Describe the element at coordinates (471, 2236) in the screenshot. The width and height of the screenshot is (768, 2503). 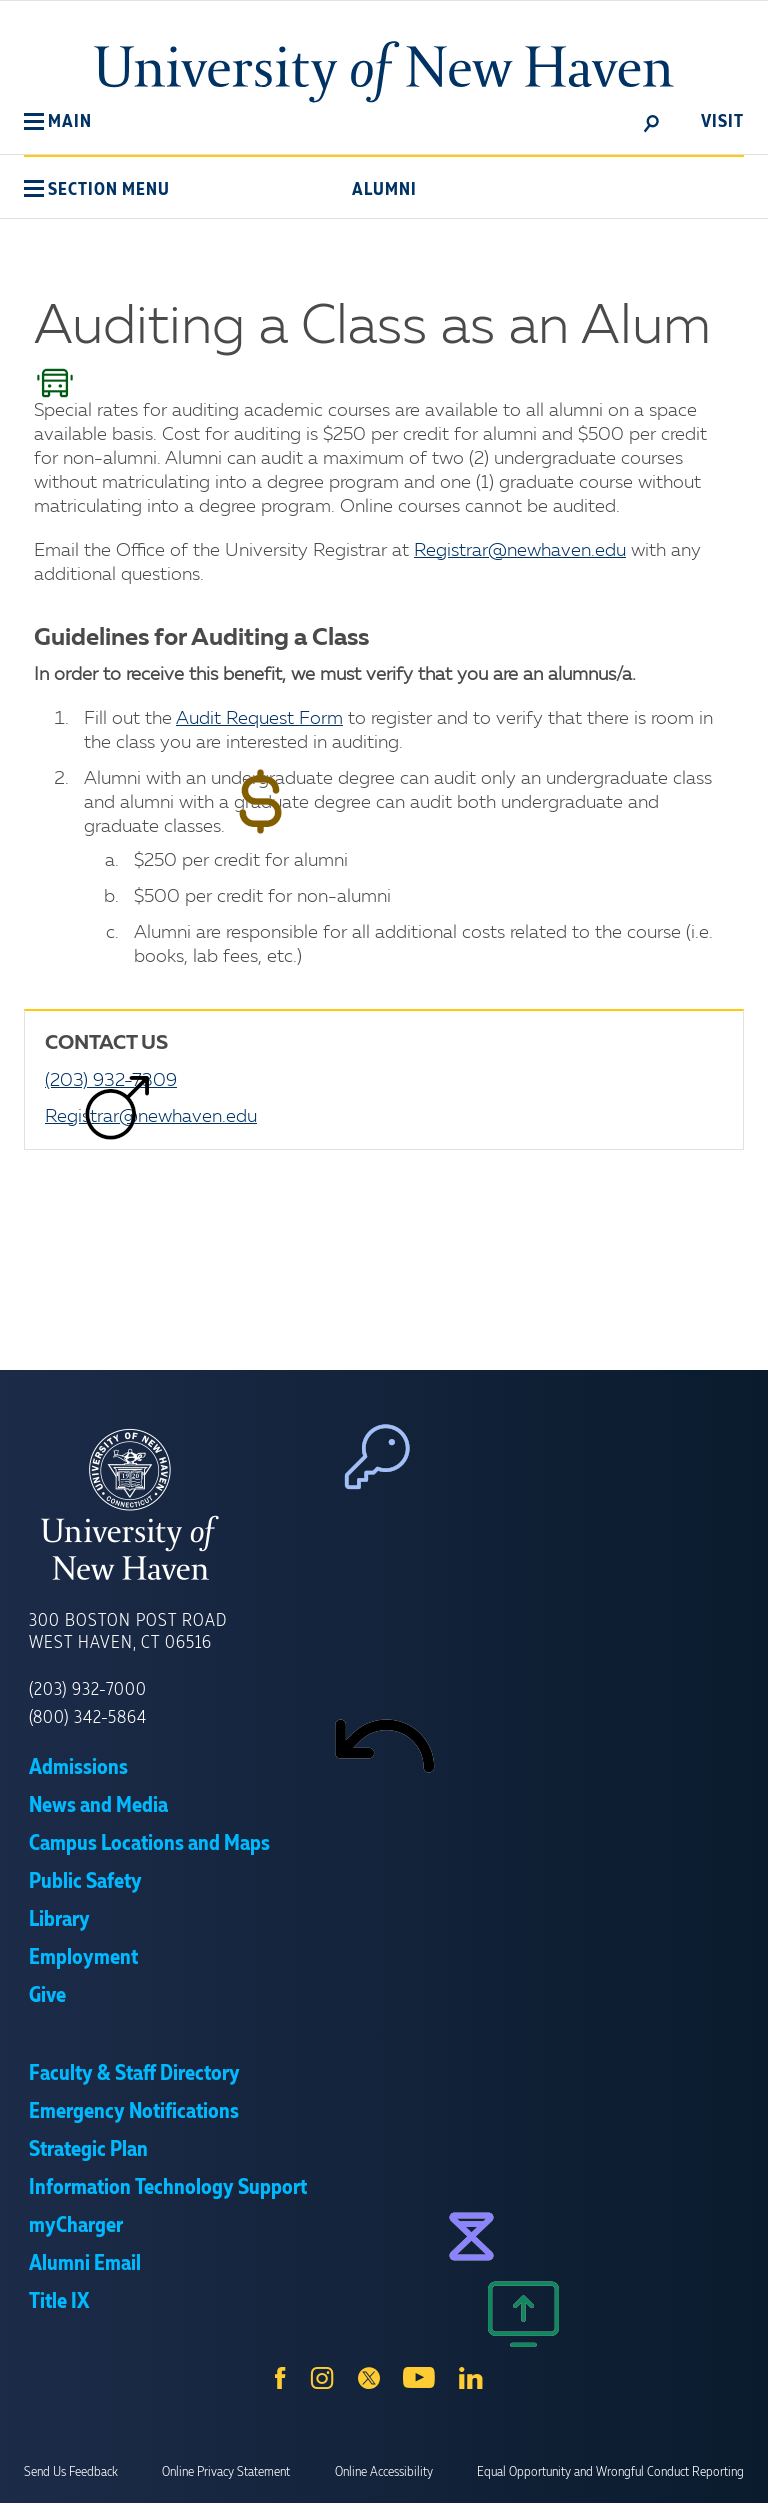
I see `indicates high time remaining or early stage of a process` at that location.